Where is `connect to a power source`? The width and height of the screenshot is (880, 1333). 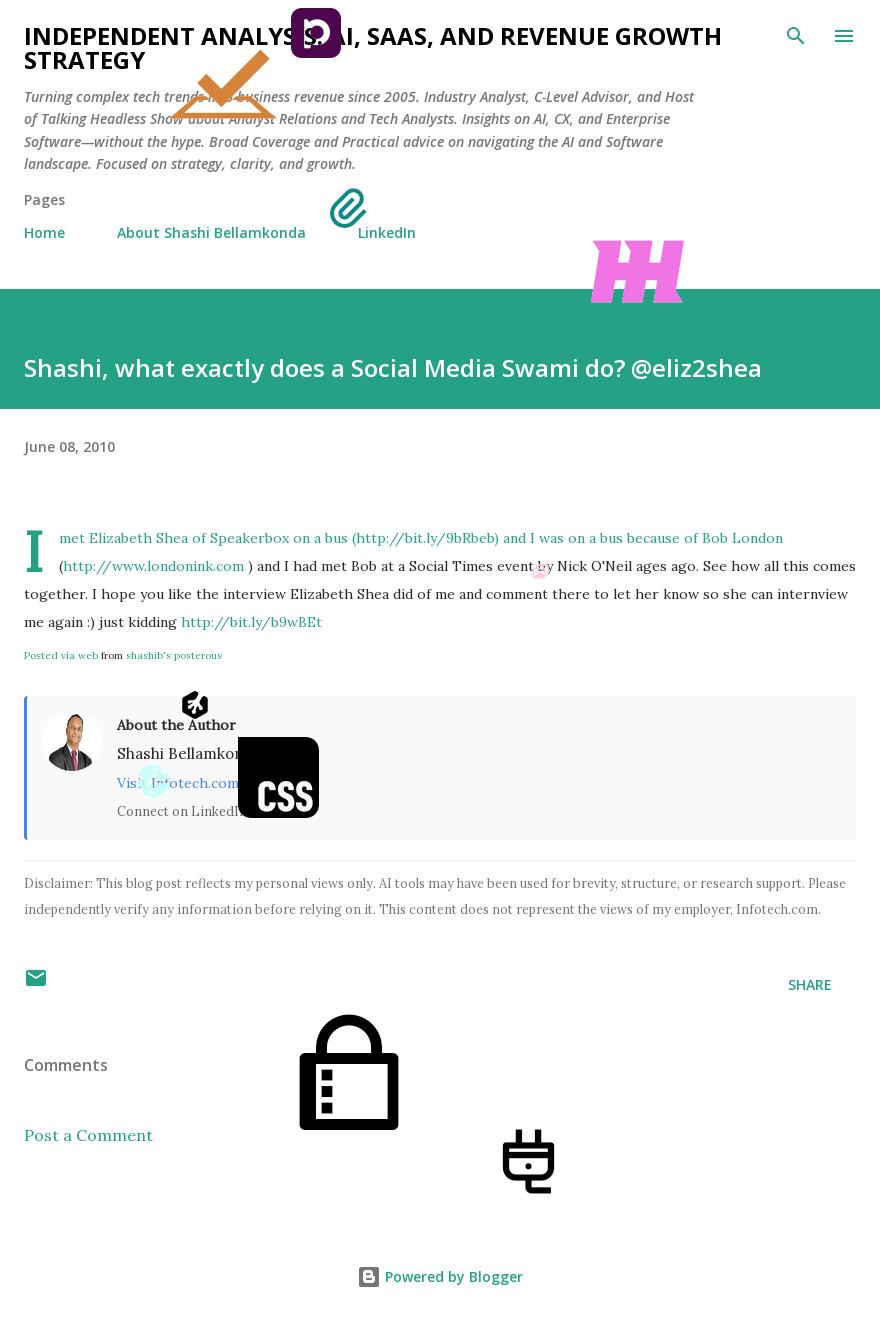
connect to a power source is located at coordinates (528, 1161).